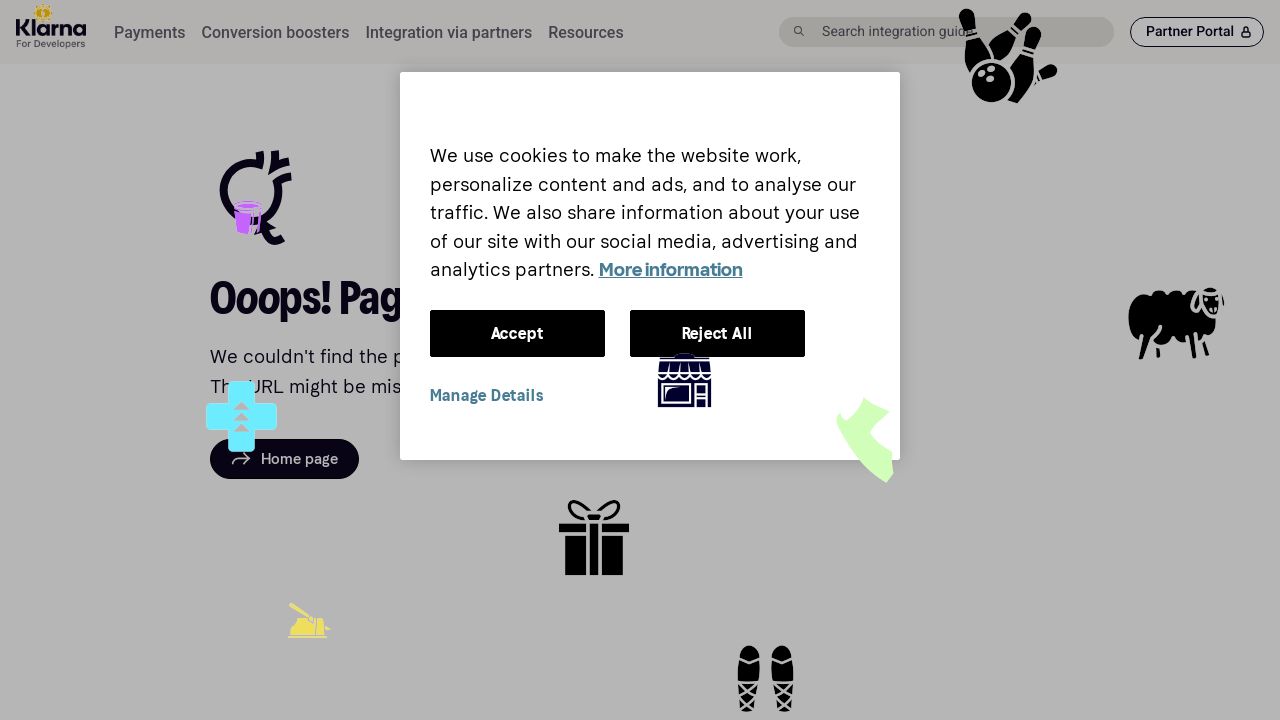 This screenshot has height=720, width=1280. What do you see at coordinates (241, 416) in the screenshot?
I see `increase health or healing power-up` at bounding box center [241, 416].